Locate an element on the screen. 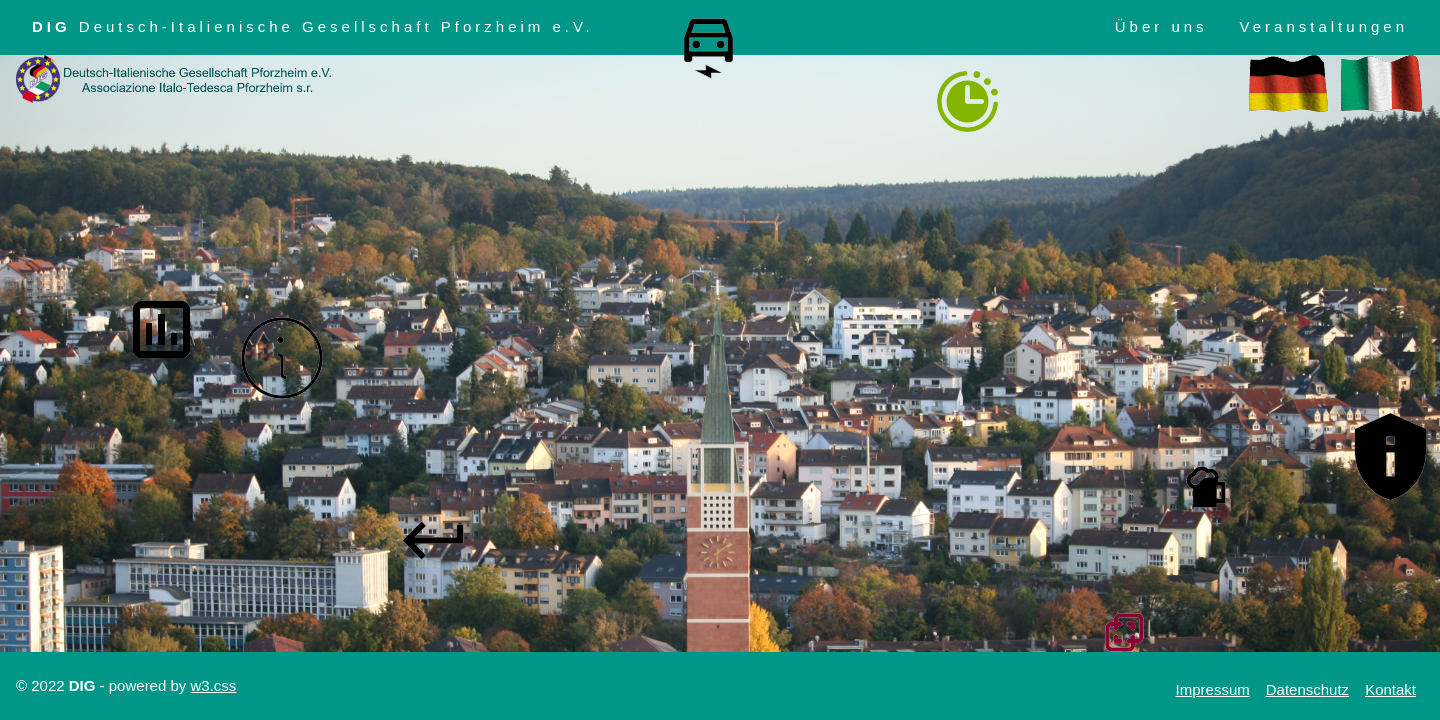 Image resolution: width=1440 pixels, height=720 pixels. find nearby electric vehicle charging stations is located at coordinates (708, 48).